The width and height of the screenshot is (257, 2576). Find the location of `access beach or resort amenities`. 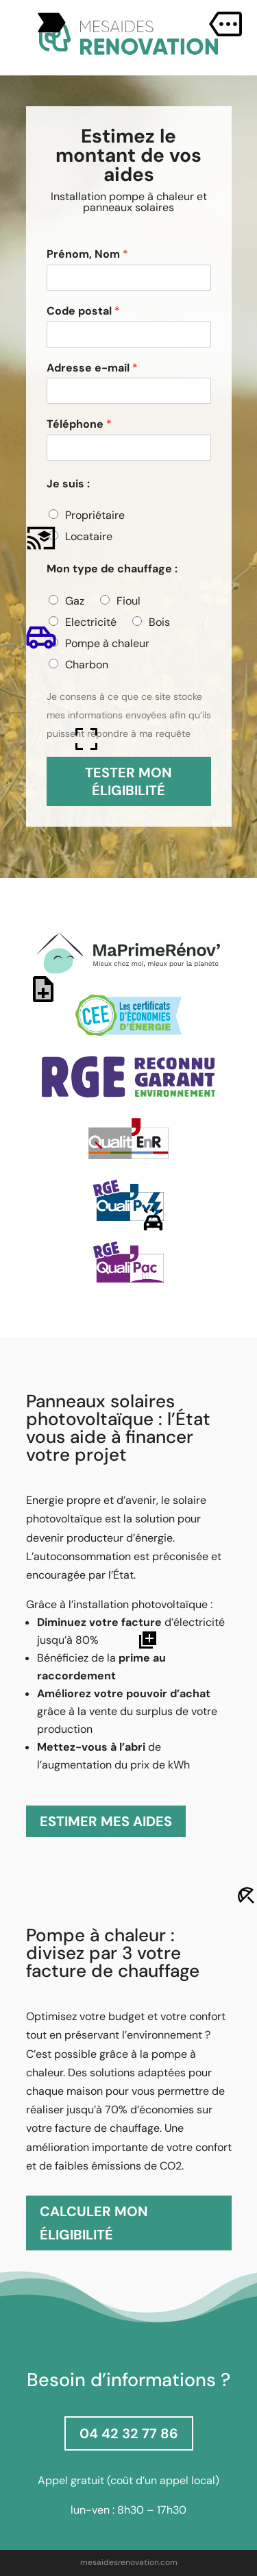

access beach or resort amenities is located at coordinates (246, 1895).